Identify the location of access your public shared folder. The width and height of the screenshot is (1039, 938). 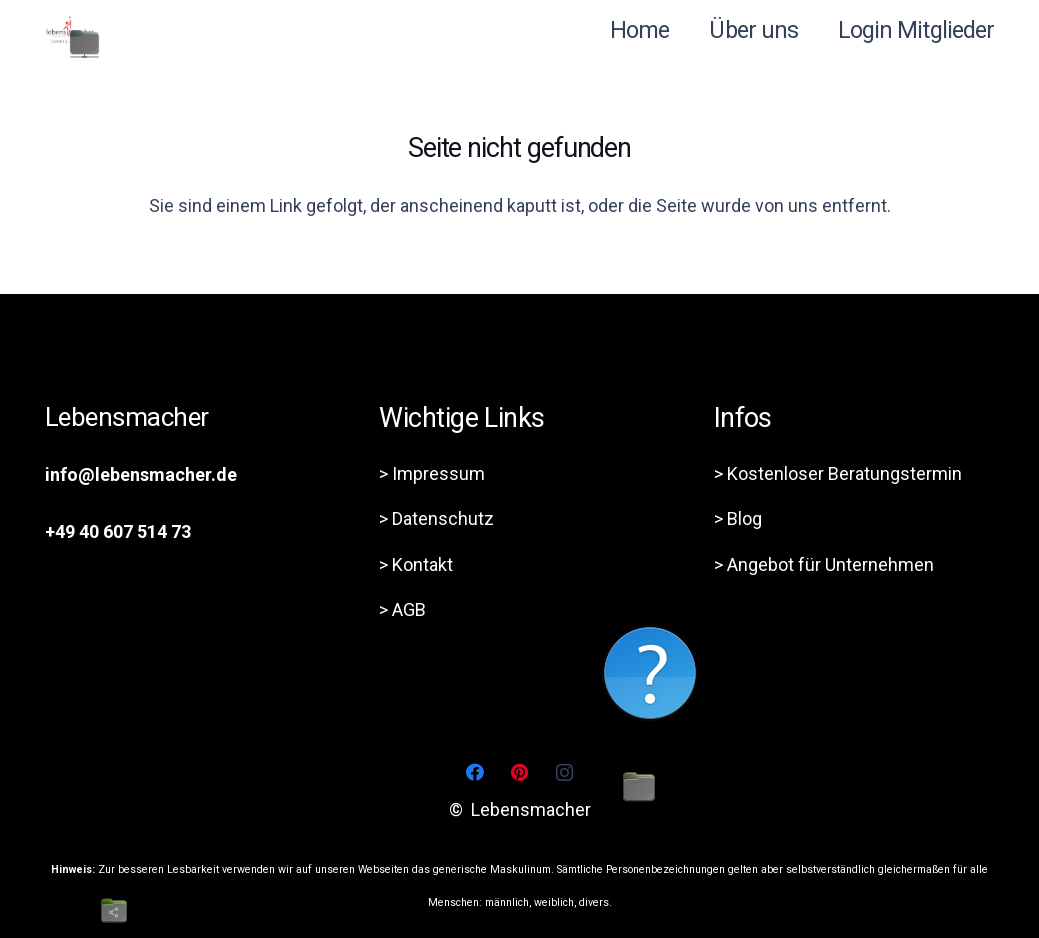
(114, 910).